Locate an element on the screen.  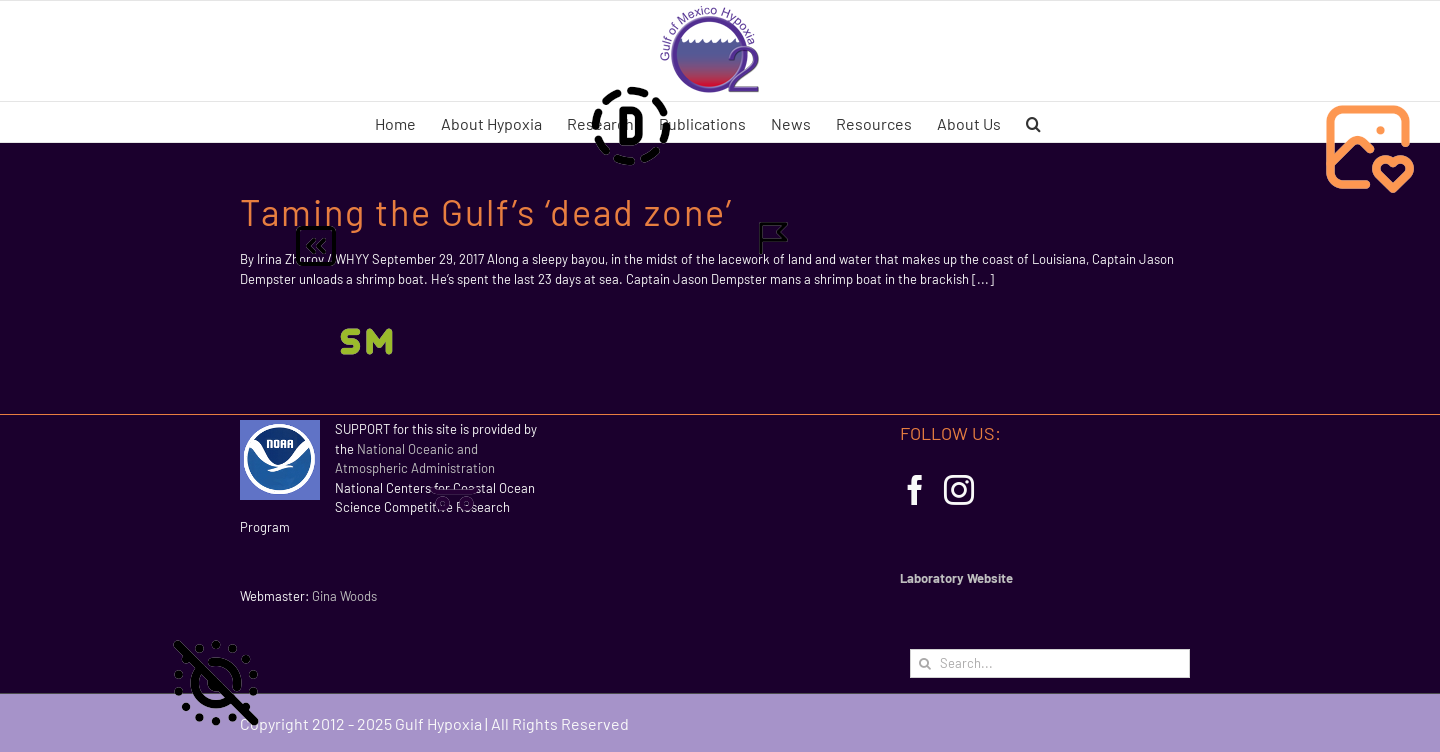
flag an item for review or attention is located at coordinates (773, 236).